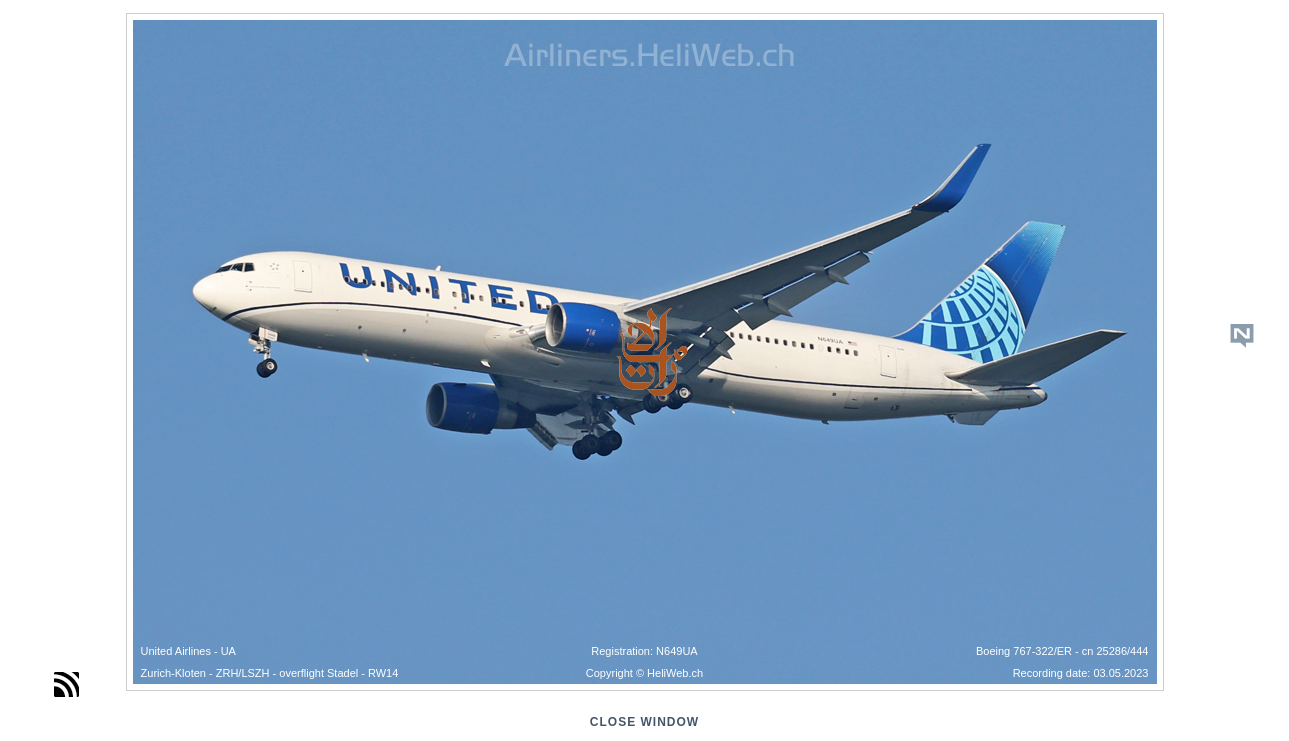  Describe the element at coordinates (652, 352) in the screenshot. I see `emirates airline logo` at that location.